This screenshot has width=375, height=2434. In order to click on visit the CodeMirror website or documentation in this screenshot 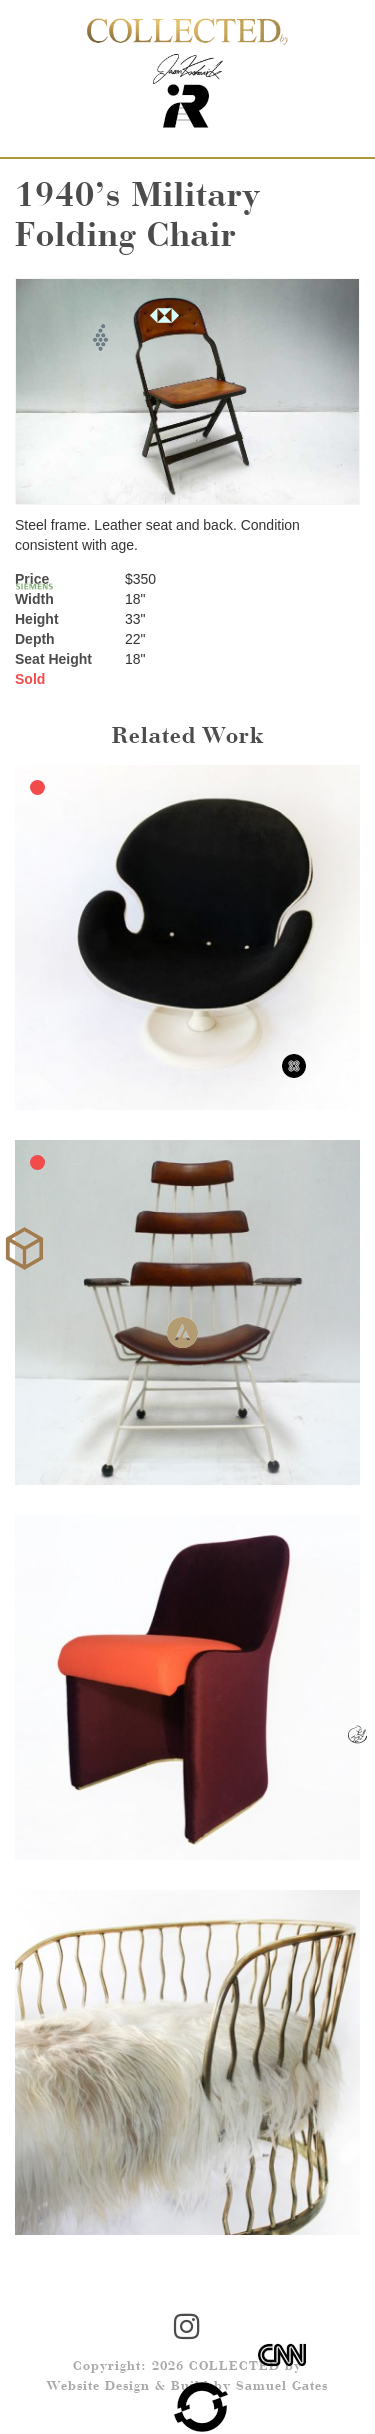, I will do `click(357, 1734)`.